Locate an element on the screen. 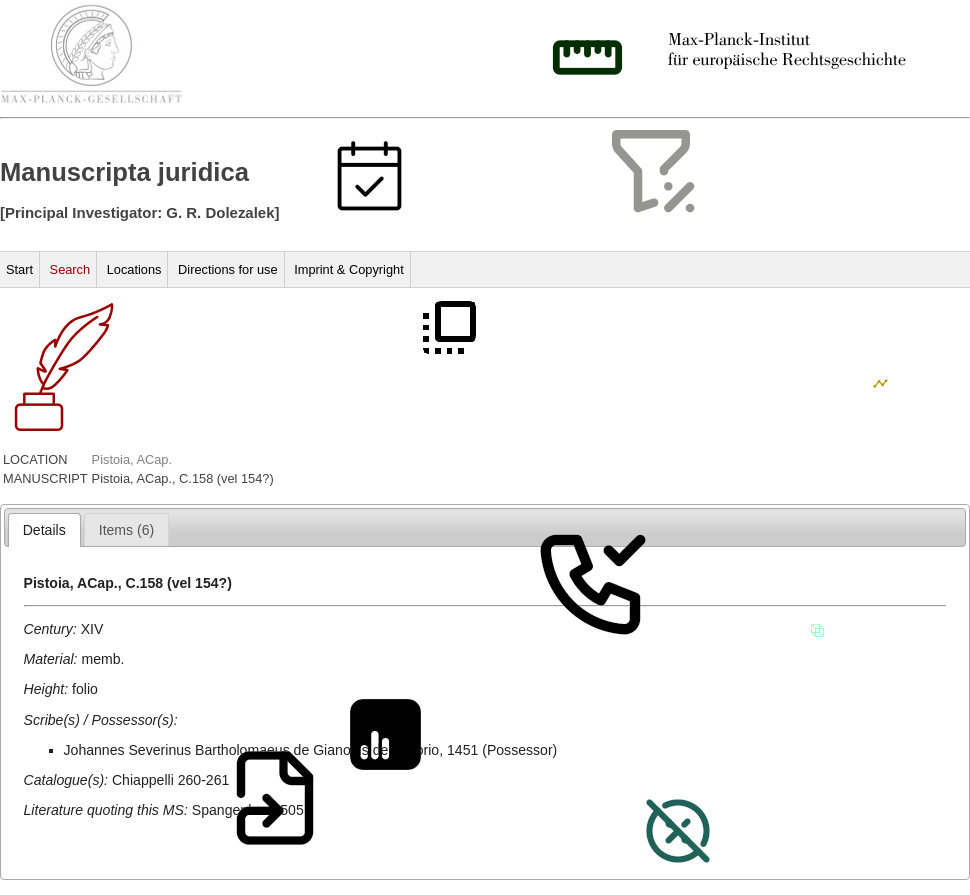  bring window to front is located at coordinates (449, 327).